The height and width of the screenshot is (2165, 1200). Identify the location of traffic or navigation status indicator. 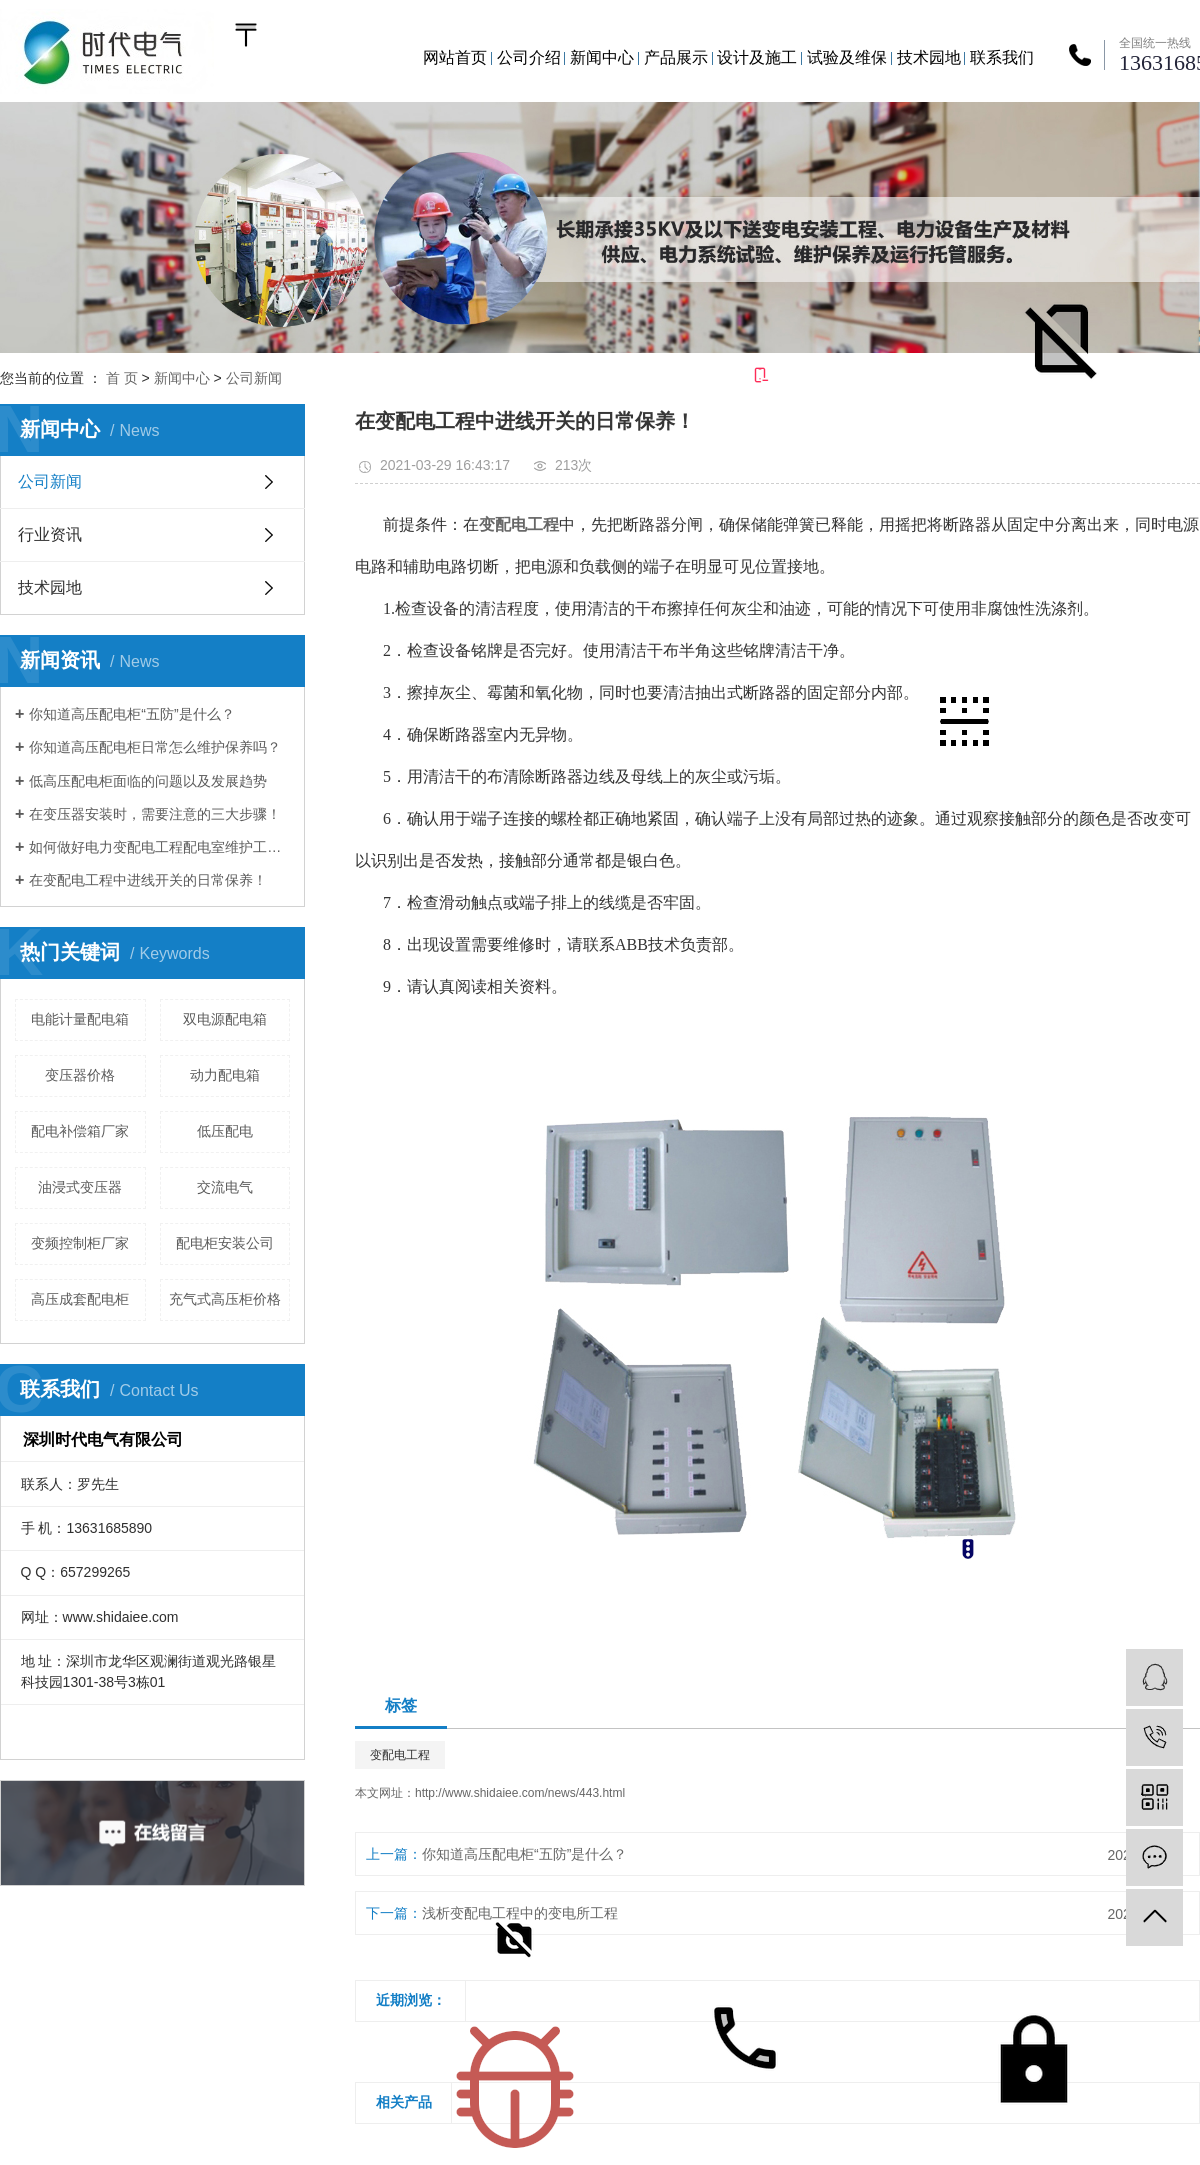
(968, 1549).